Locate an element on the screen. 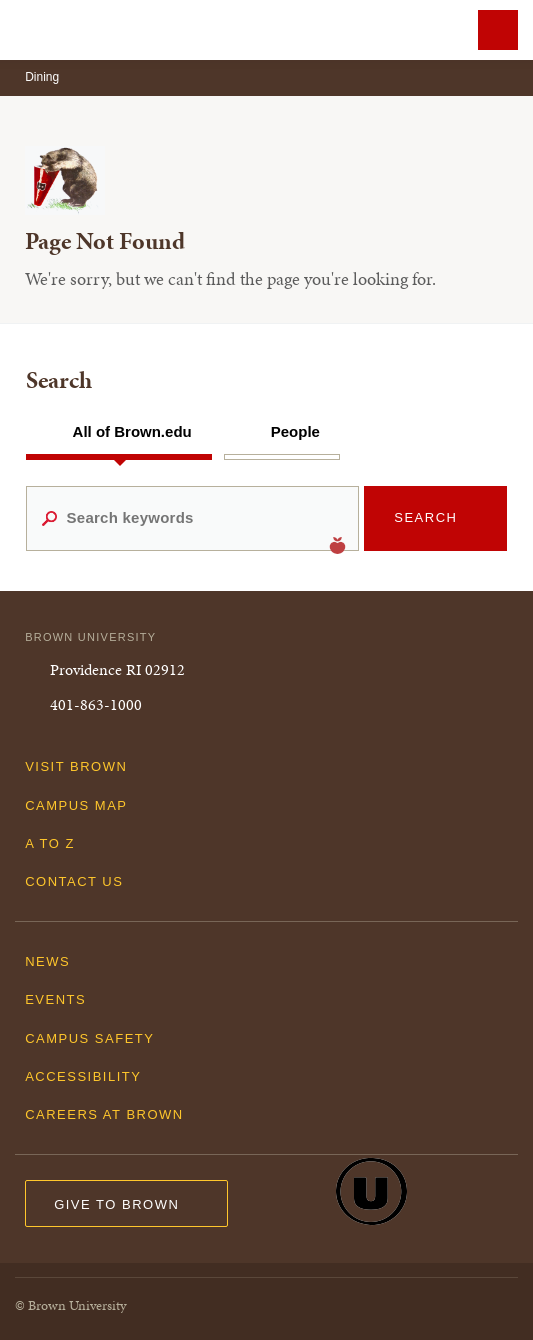 The height and width of the screenshot is (1340, 533). franprix grocery store app or website is located at coordinates (337, 545).